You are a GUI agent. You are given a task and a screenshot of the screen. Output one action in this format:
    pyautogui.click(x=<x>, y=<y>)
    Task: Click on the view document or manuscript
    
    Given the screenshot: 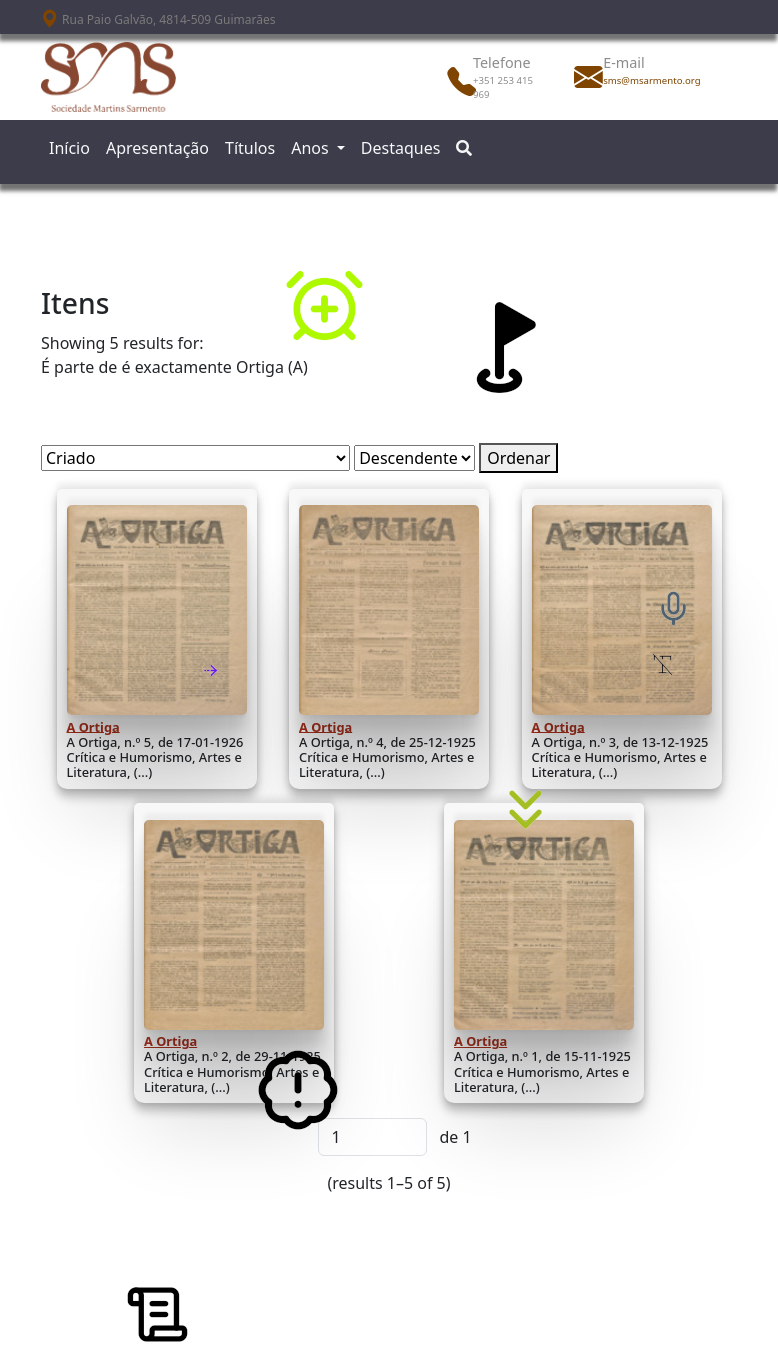 What is the action you would take?
    pyautogui.click(x=157, y=1314)
    